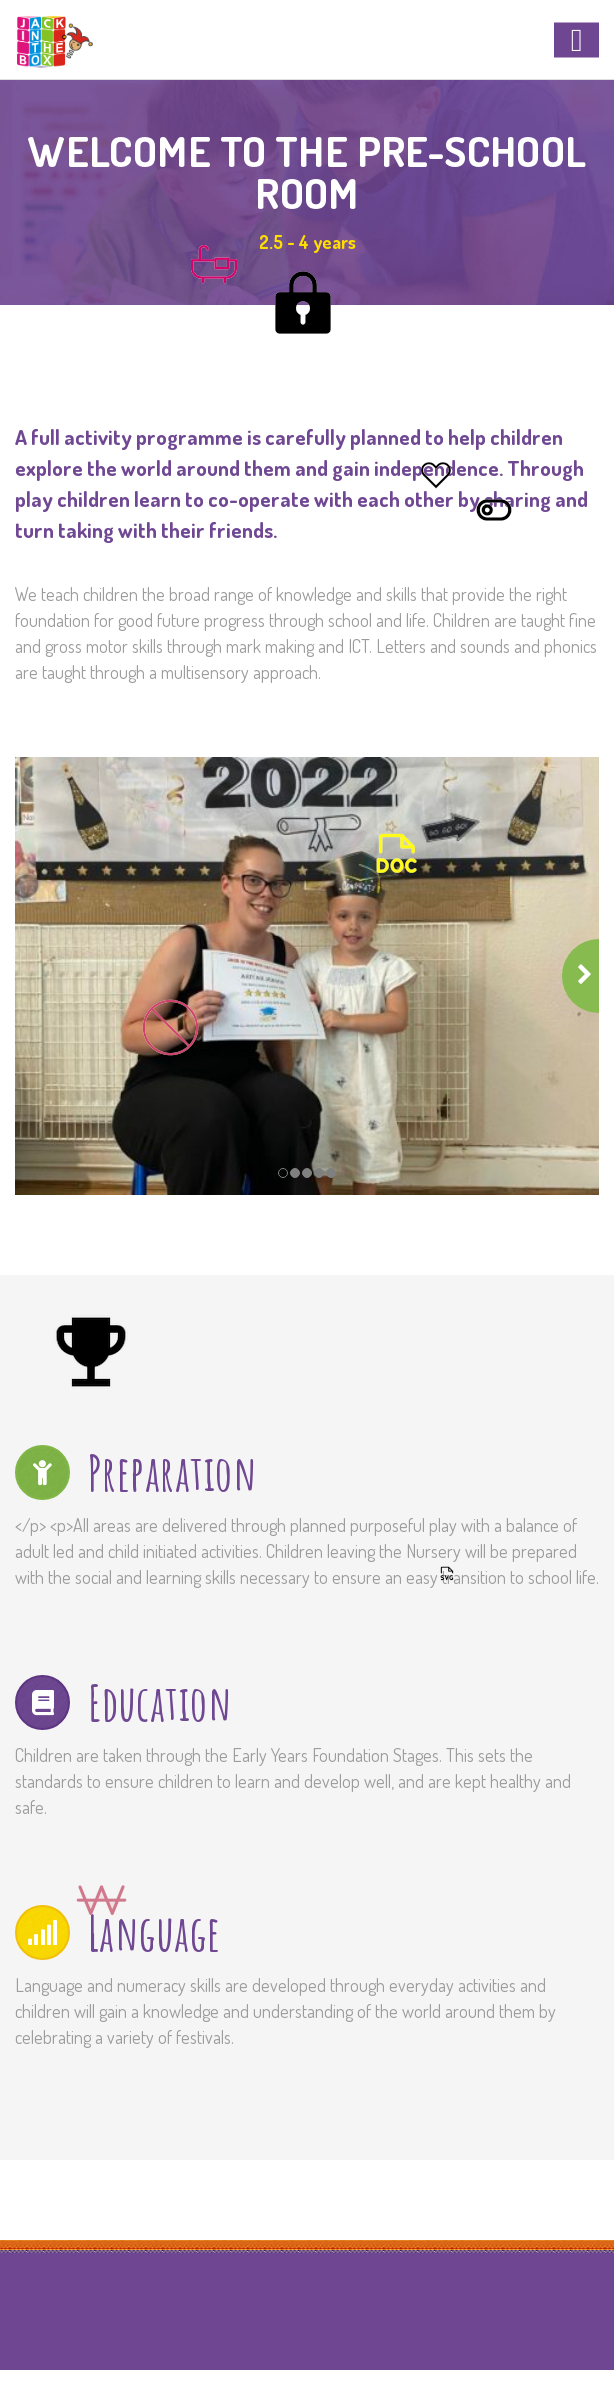 The width and height of the screenshot is (614, 2402). I want to click on indicates a prohibited or blocked action, so click(170, 1027).